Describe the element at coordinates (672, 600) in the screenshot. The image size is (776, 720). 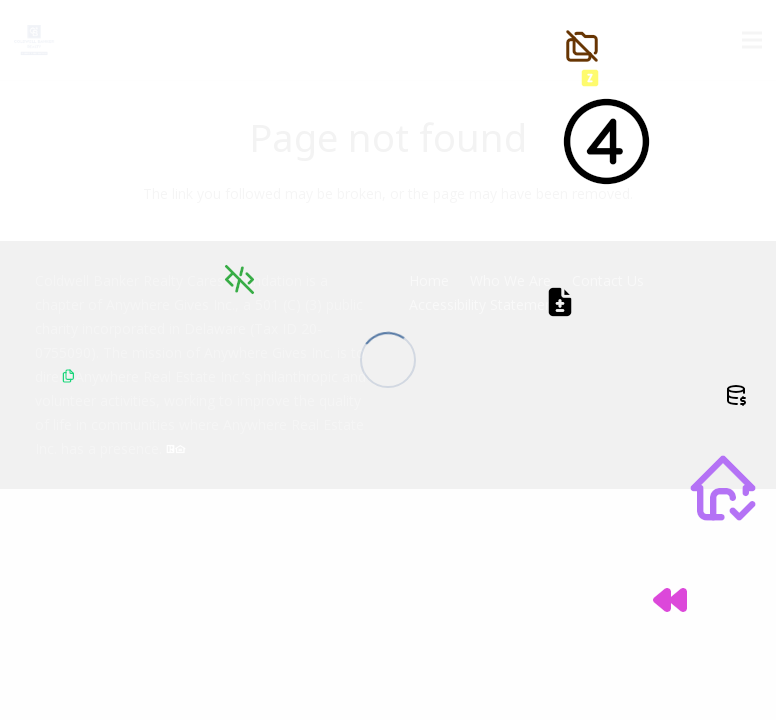
I see `rewind or skip backward in media playback` at that location.